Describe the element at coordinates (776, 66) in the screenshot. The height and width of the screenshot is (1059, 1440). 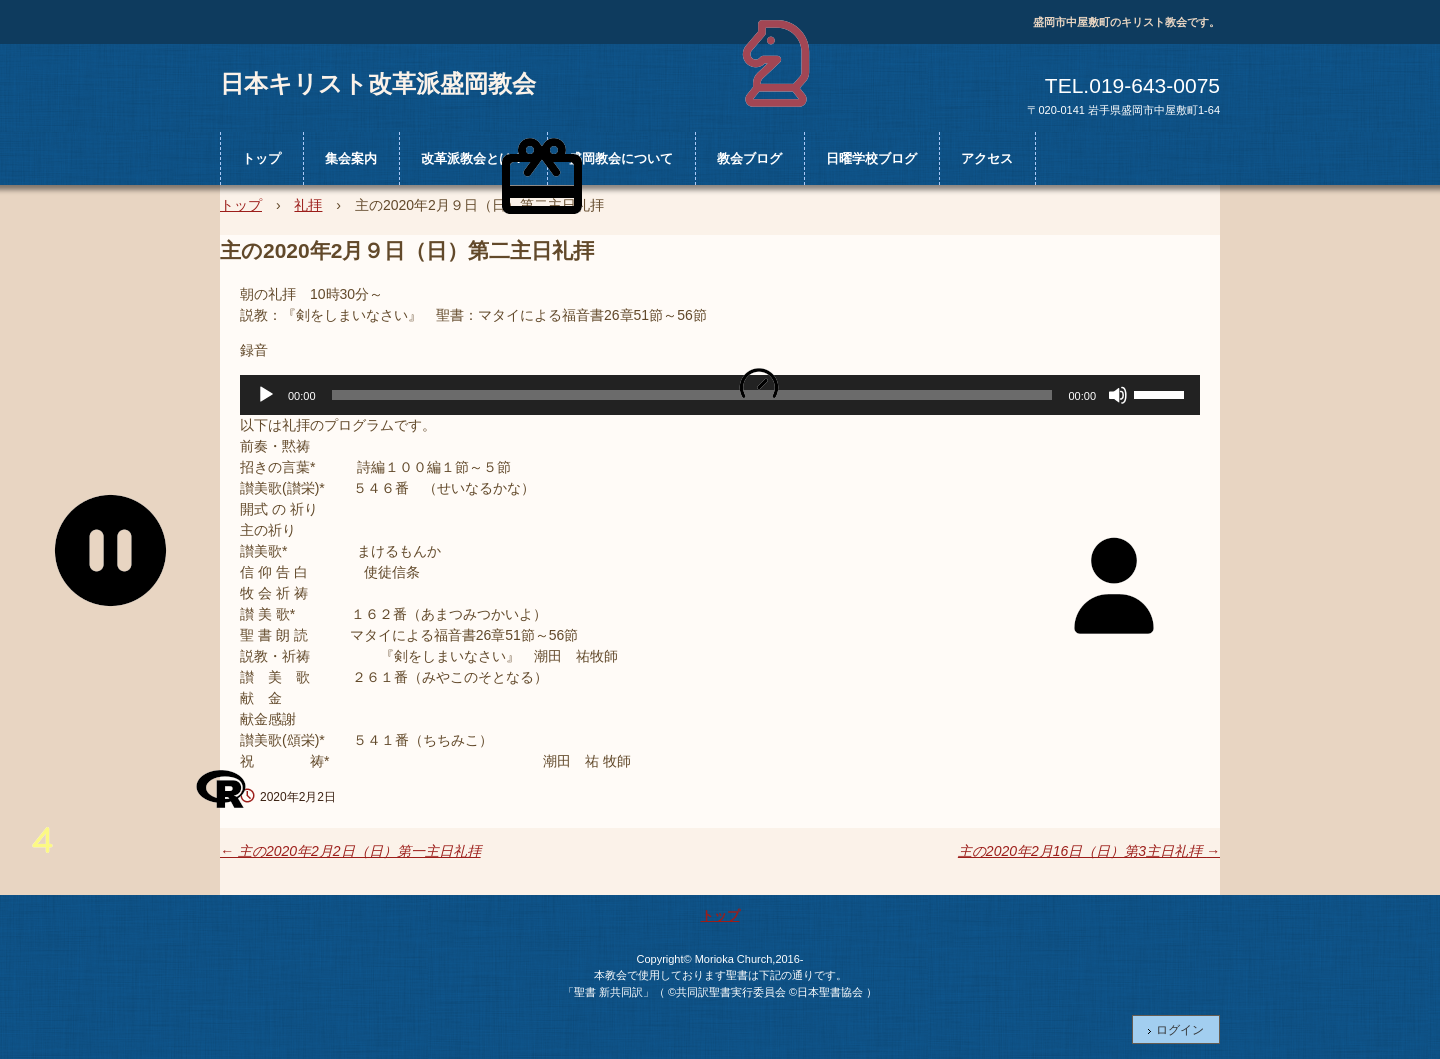
I see `play chess or access chess game` at that location.